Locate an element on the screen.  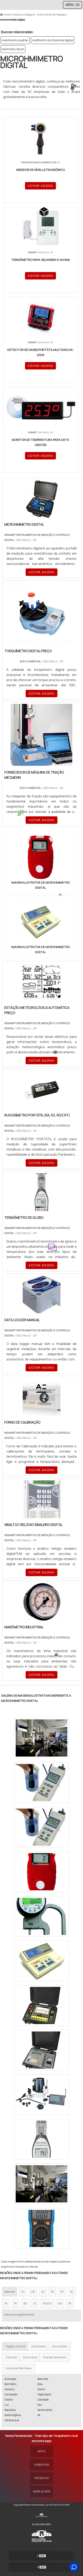
randomize or shuffle content is located at coordinates (44, 212).